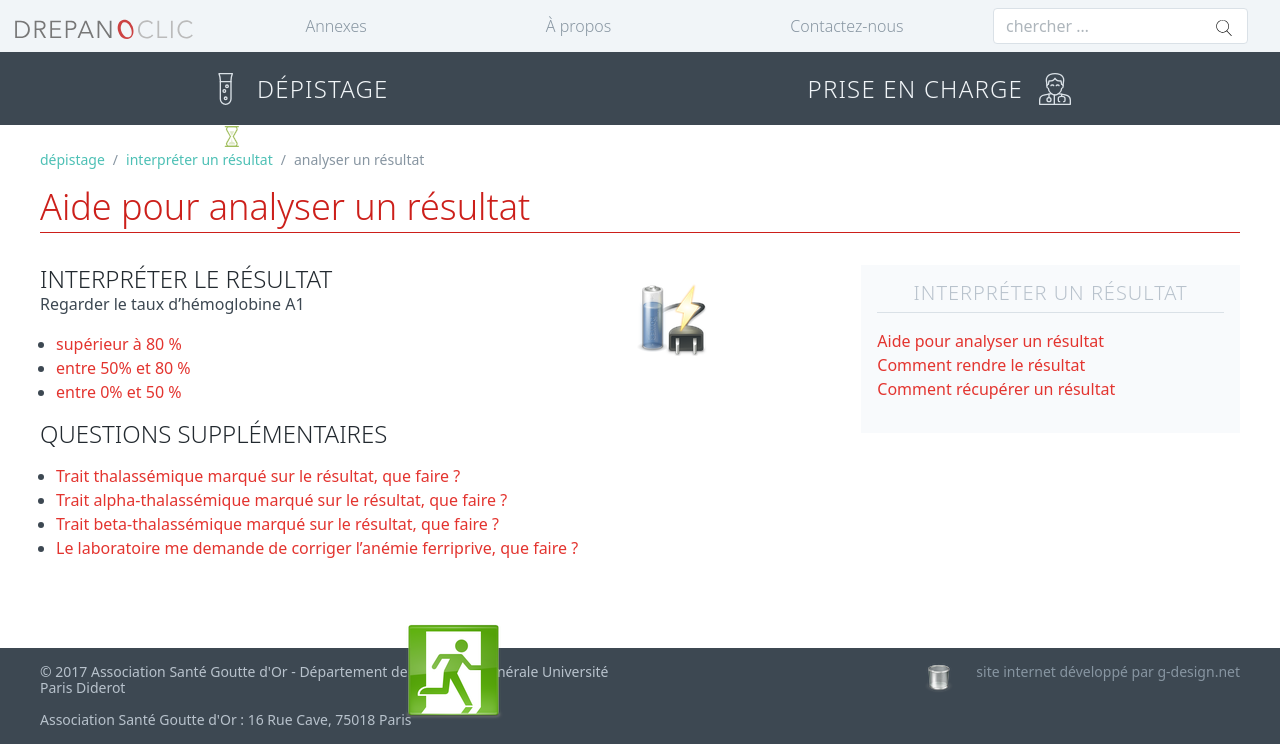 The width and height of the screenshot is (1280, 744). What do you see at coordinates (938, 676) in the screenshot?
I see `open the trash or recycle bin` at bounding box center [938, 676].